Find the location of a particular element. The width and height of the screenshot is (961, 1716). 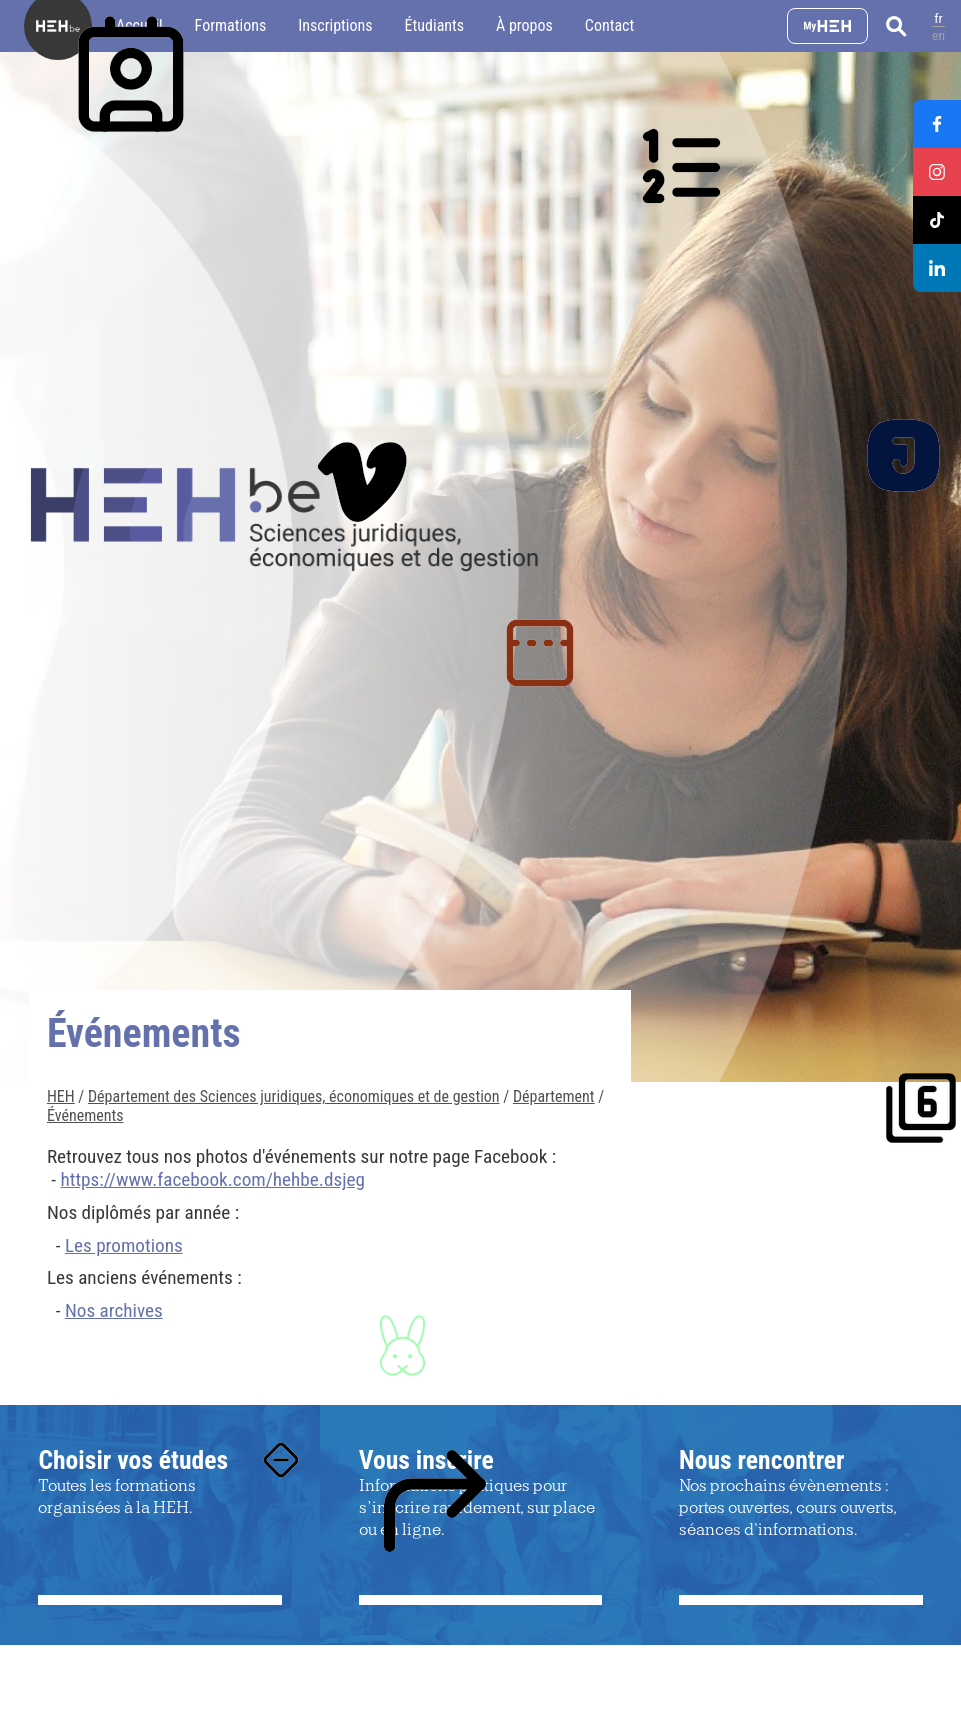

toggle optional top panel visibility is located at coordinates (540, 653).